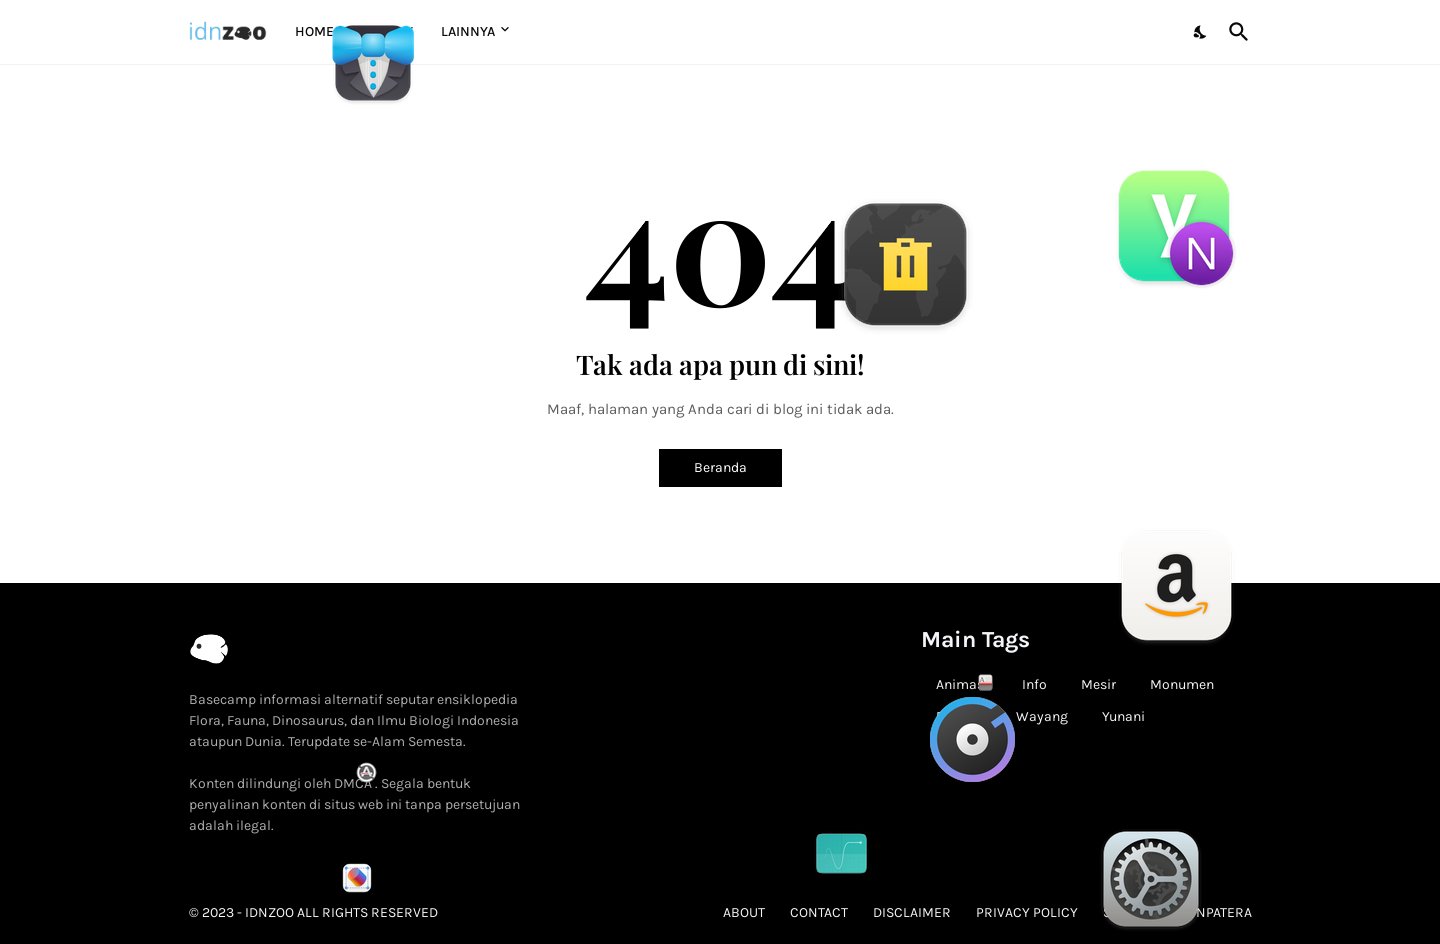 The width and height of the screenshot is (1440, 944). Describe the element at coordinates (1176, 585) in the screenshot. I see `open the Amazon shopping app` at that location.